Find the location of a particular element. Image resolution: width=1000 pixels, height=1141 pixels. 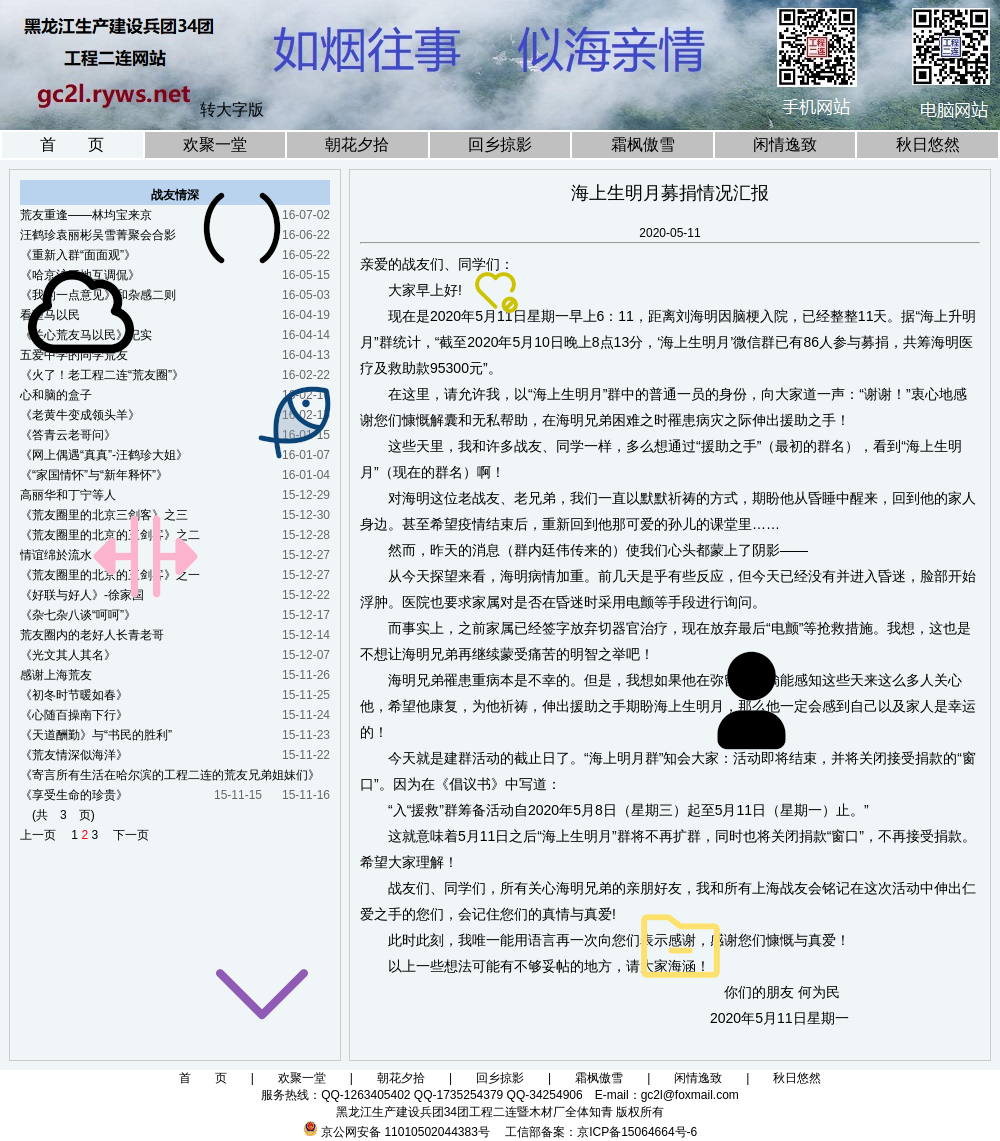

access cloud storage is located at coordinates (81, 312).